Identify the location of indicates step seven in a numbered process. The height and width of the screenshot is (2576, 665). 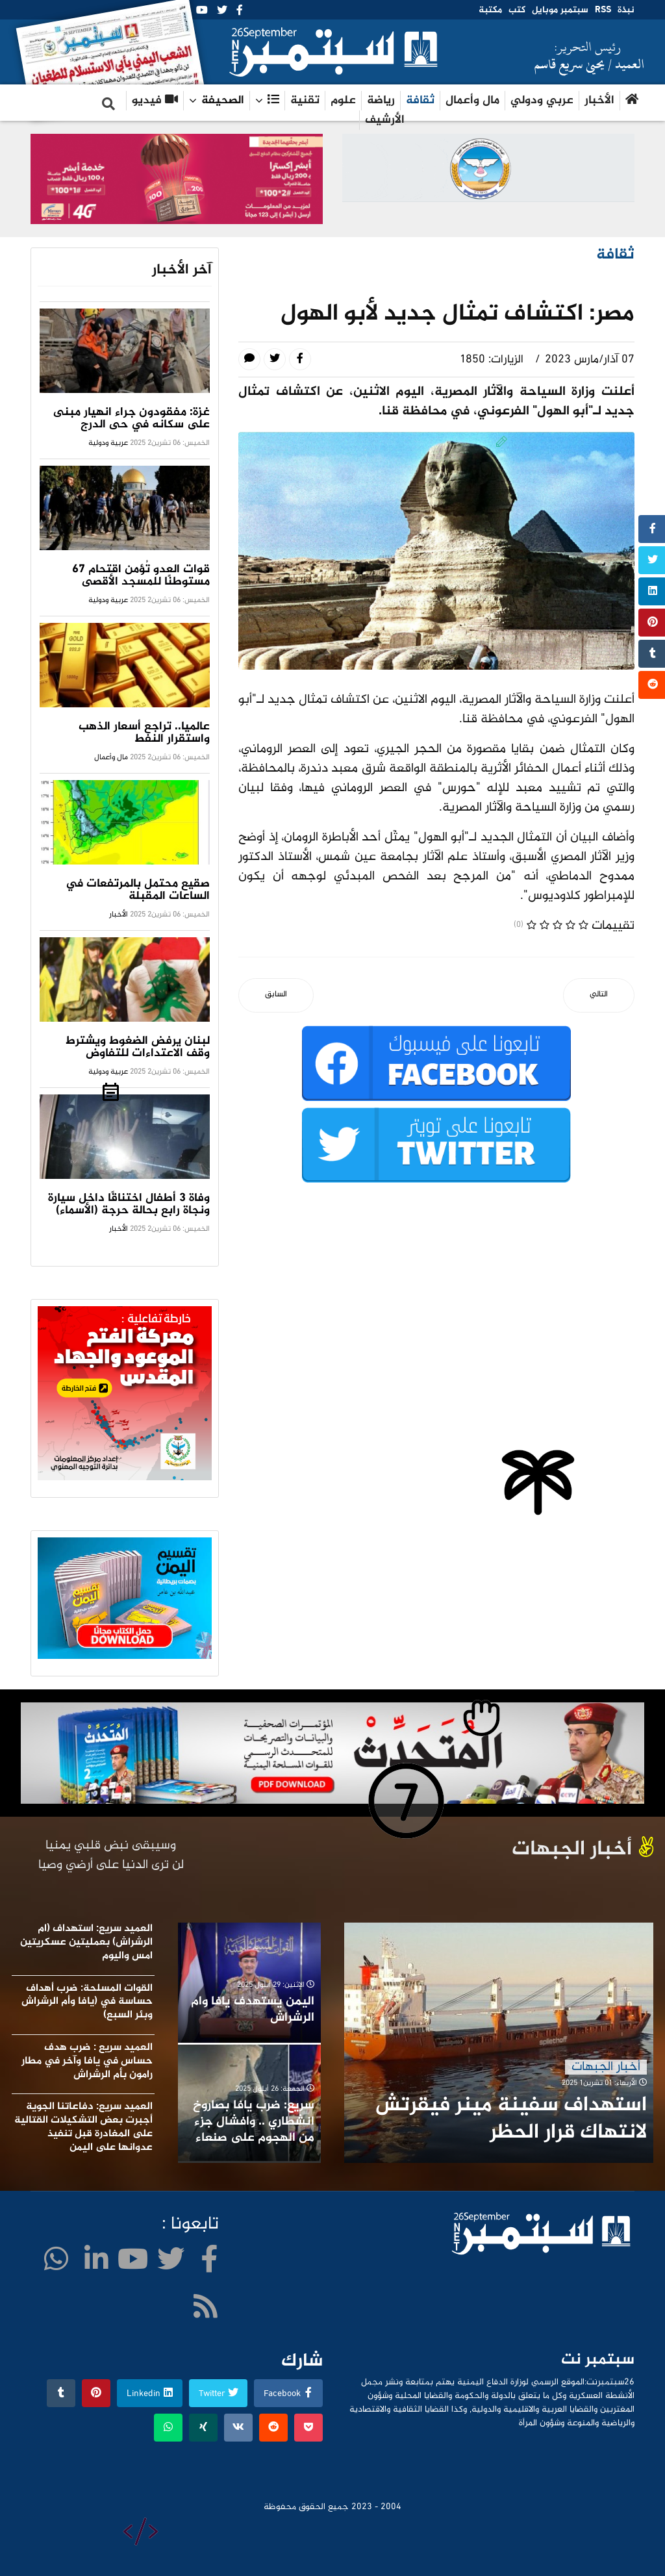
(406, 1800).